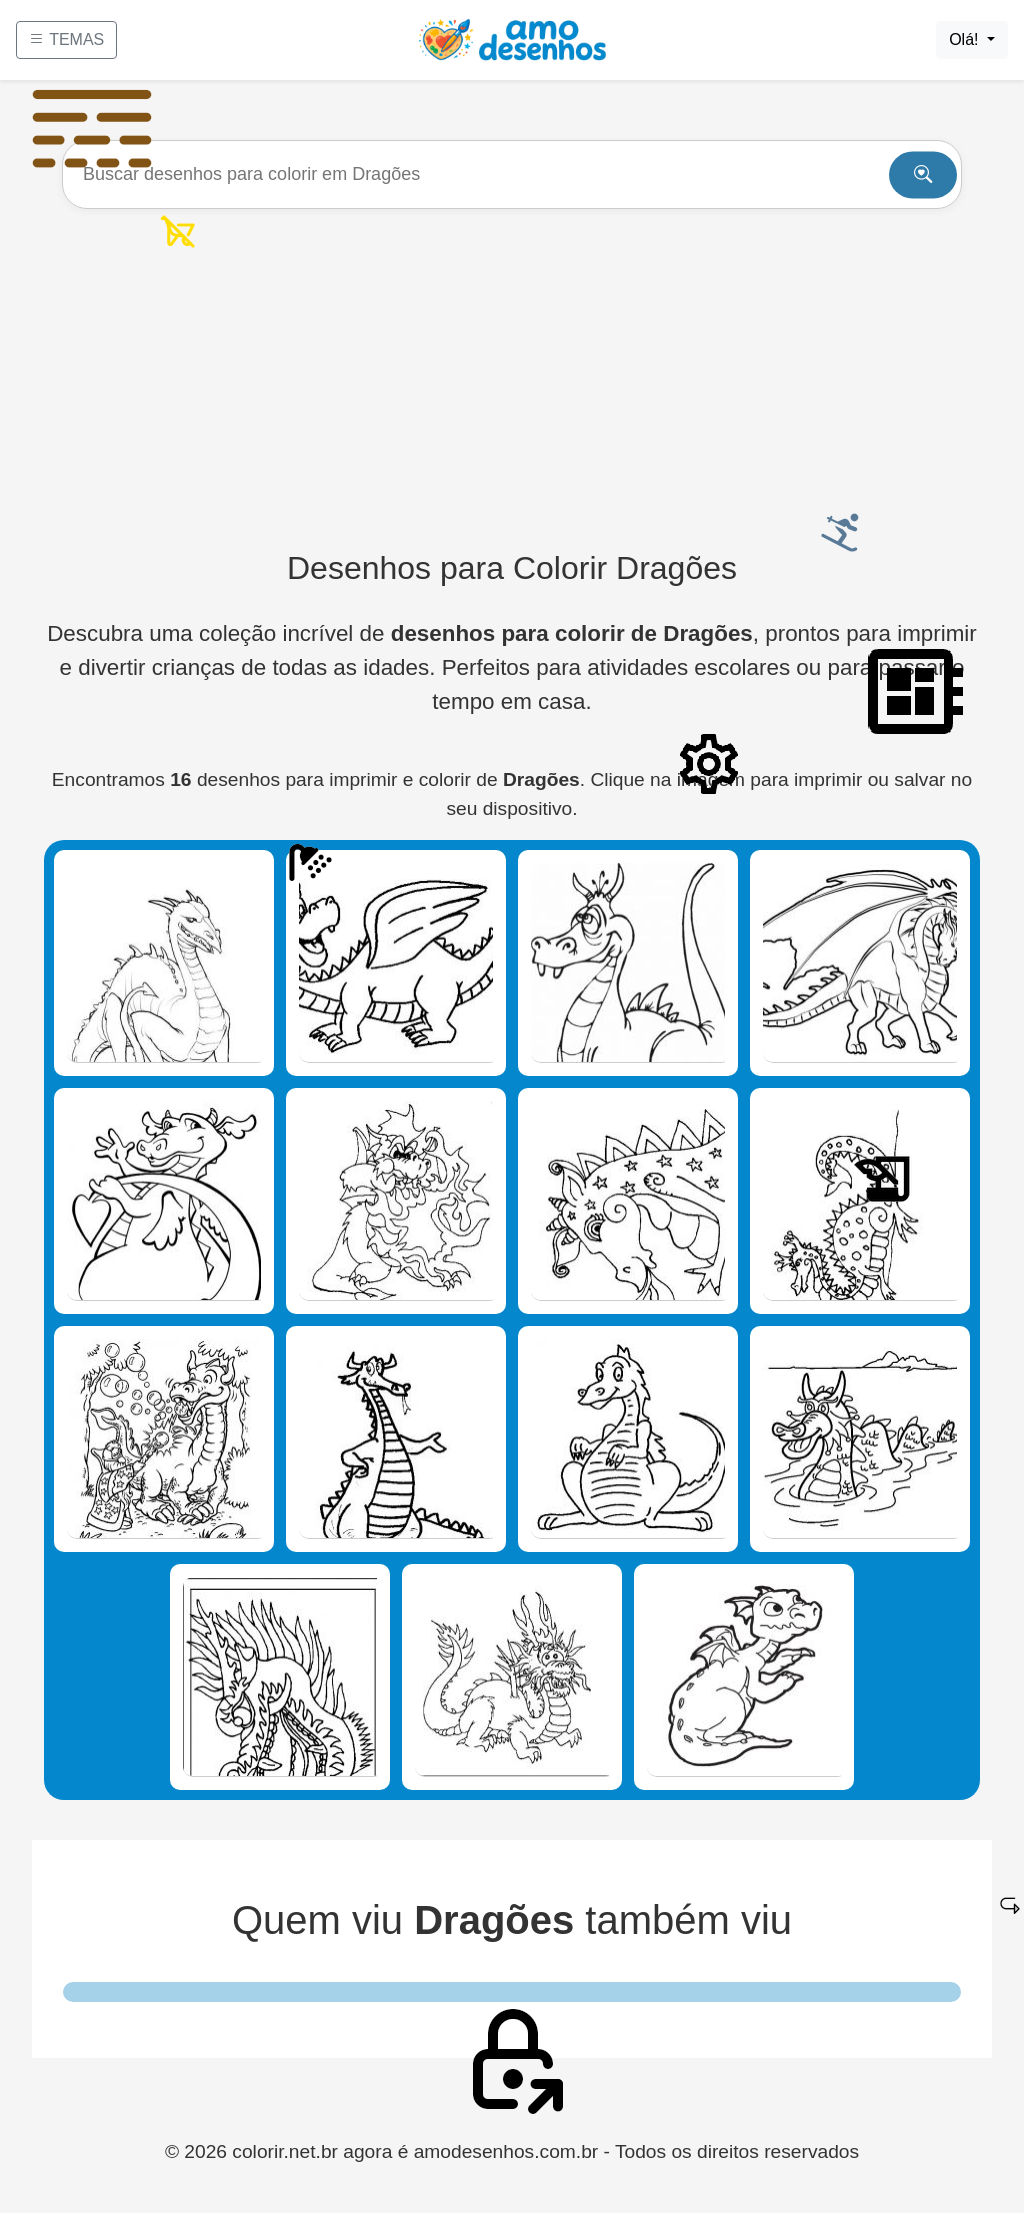  What do you see at coordinates (915, 691) in the screenshot?
I see `access developer or hardware settings` at bounding box center [915, 691].